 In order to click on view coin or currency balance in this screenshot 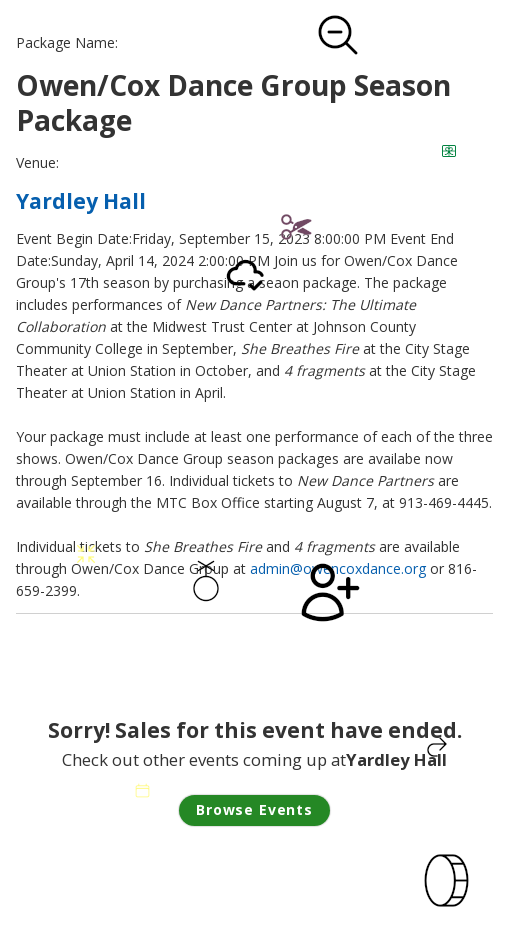, I will do `click(446, 880)`.